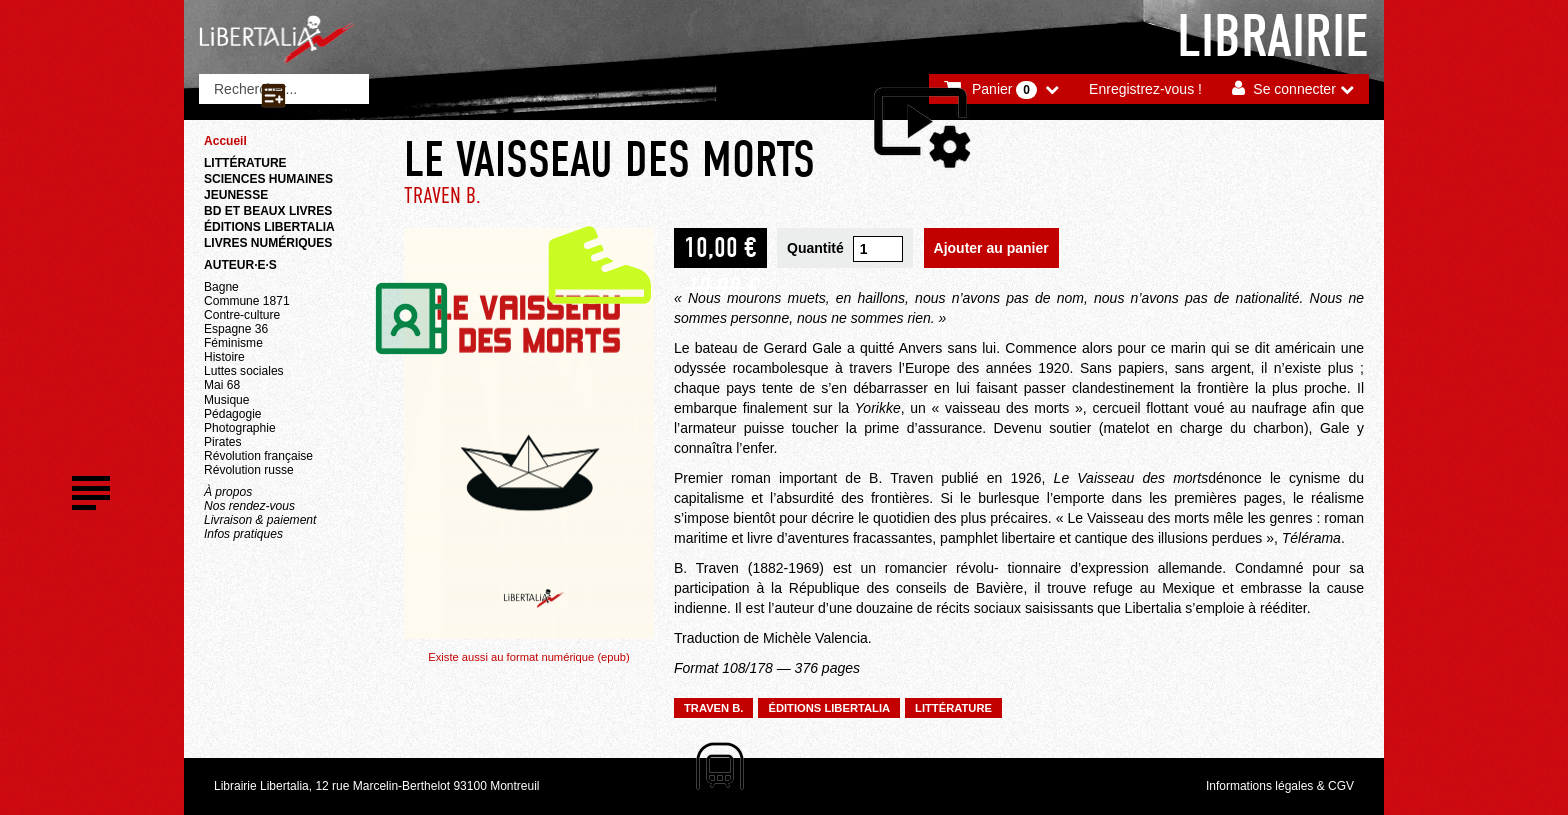  Describe the element at coordinates (273, 95) in the screenshot. I see `add a new item to the list` at that location.